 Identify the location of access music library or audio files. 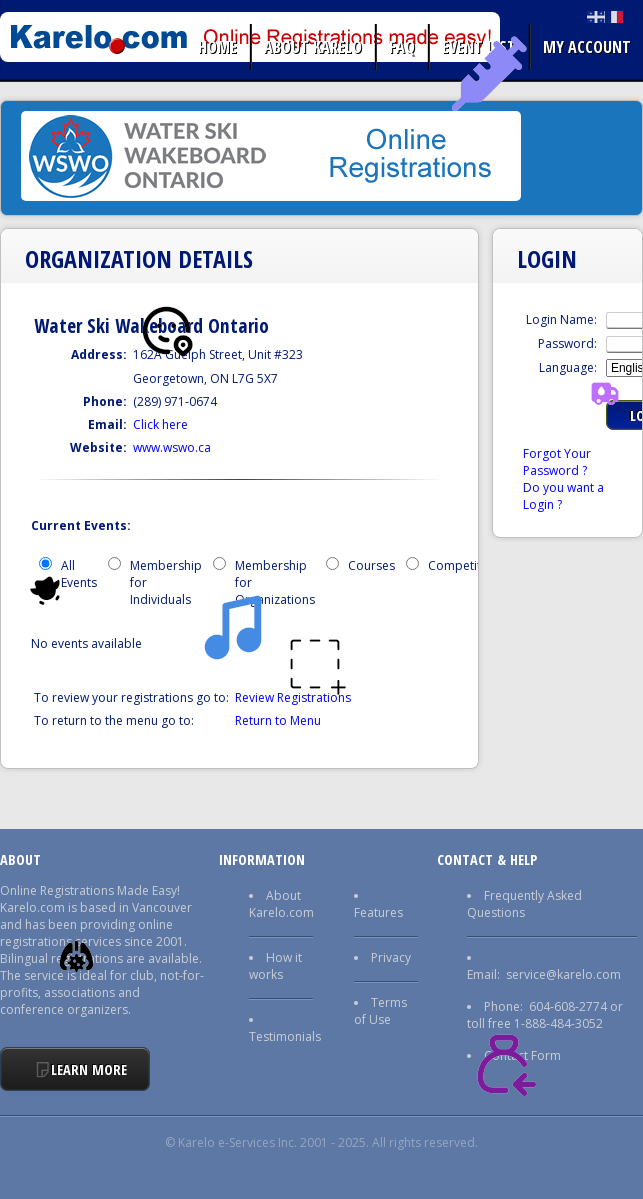
(236, 627).